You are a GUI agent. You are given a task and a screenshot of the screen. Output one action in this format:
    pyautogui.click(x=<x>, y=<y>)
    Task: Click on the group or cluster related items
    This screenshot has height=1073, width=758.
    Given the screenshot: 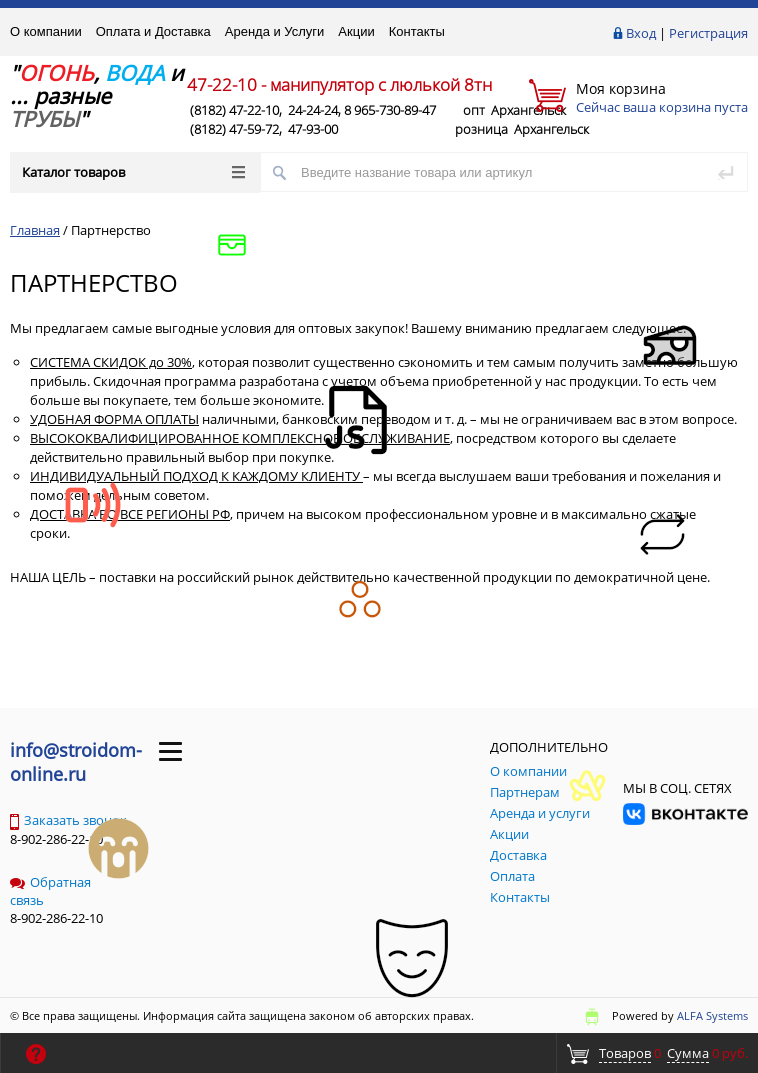 What is the action you would take?
    pyautogui.click(x=360, y=600)
    